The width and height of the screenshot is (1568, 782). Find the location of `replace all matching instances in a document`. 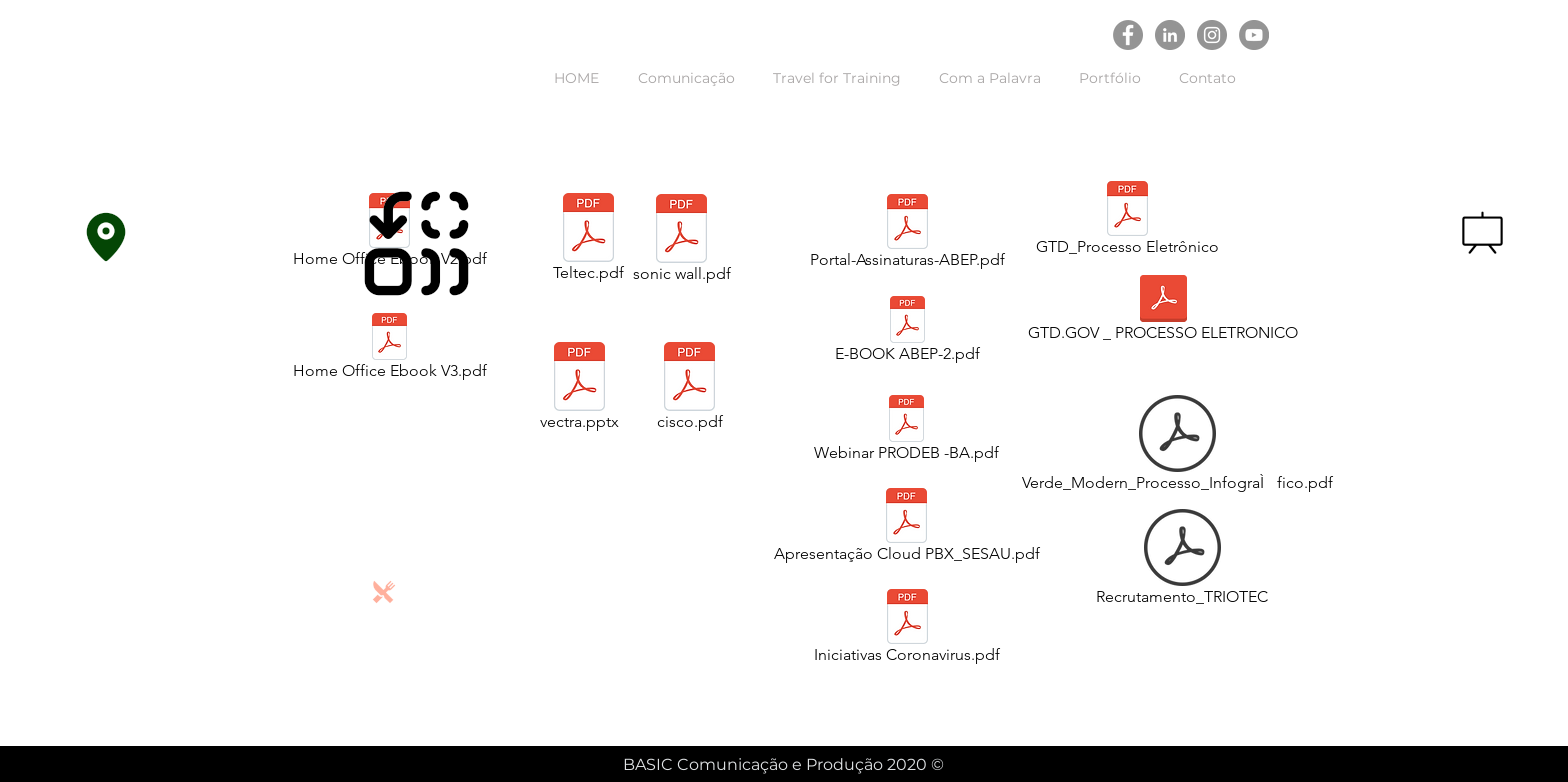

replace all matching instances in a document is located at coordinates (416, 243).